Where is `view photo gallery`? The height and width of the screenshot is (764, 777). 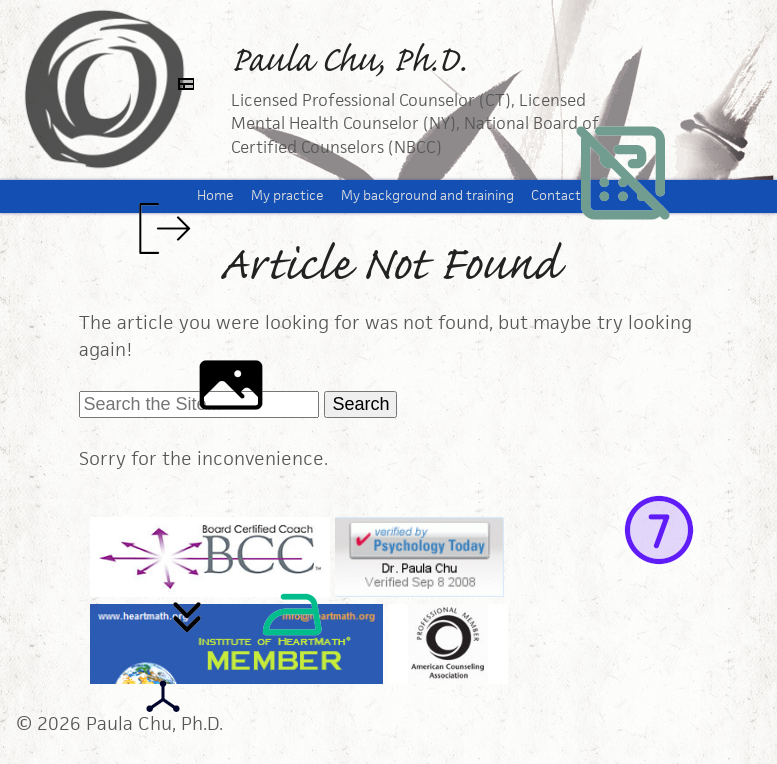
view photo gallery is located at coordinates (231, 385).